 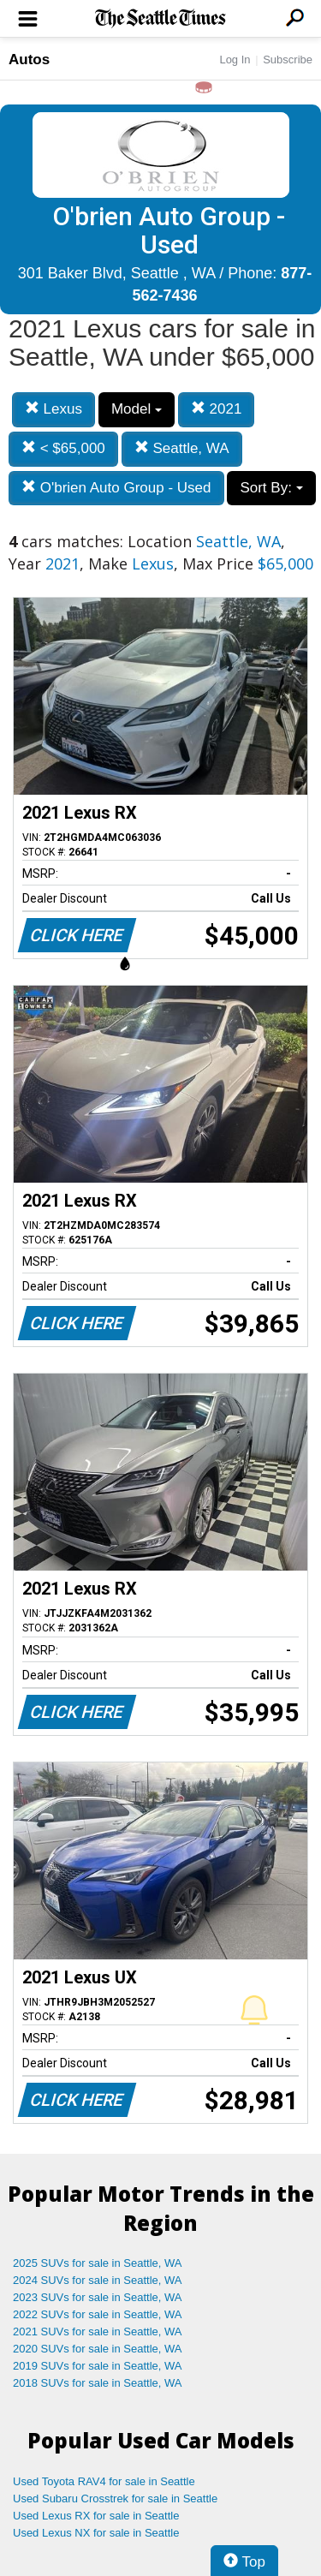 I want to click on indicates water or hydration tracking, so click(x=125, y=963).